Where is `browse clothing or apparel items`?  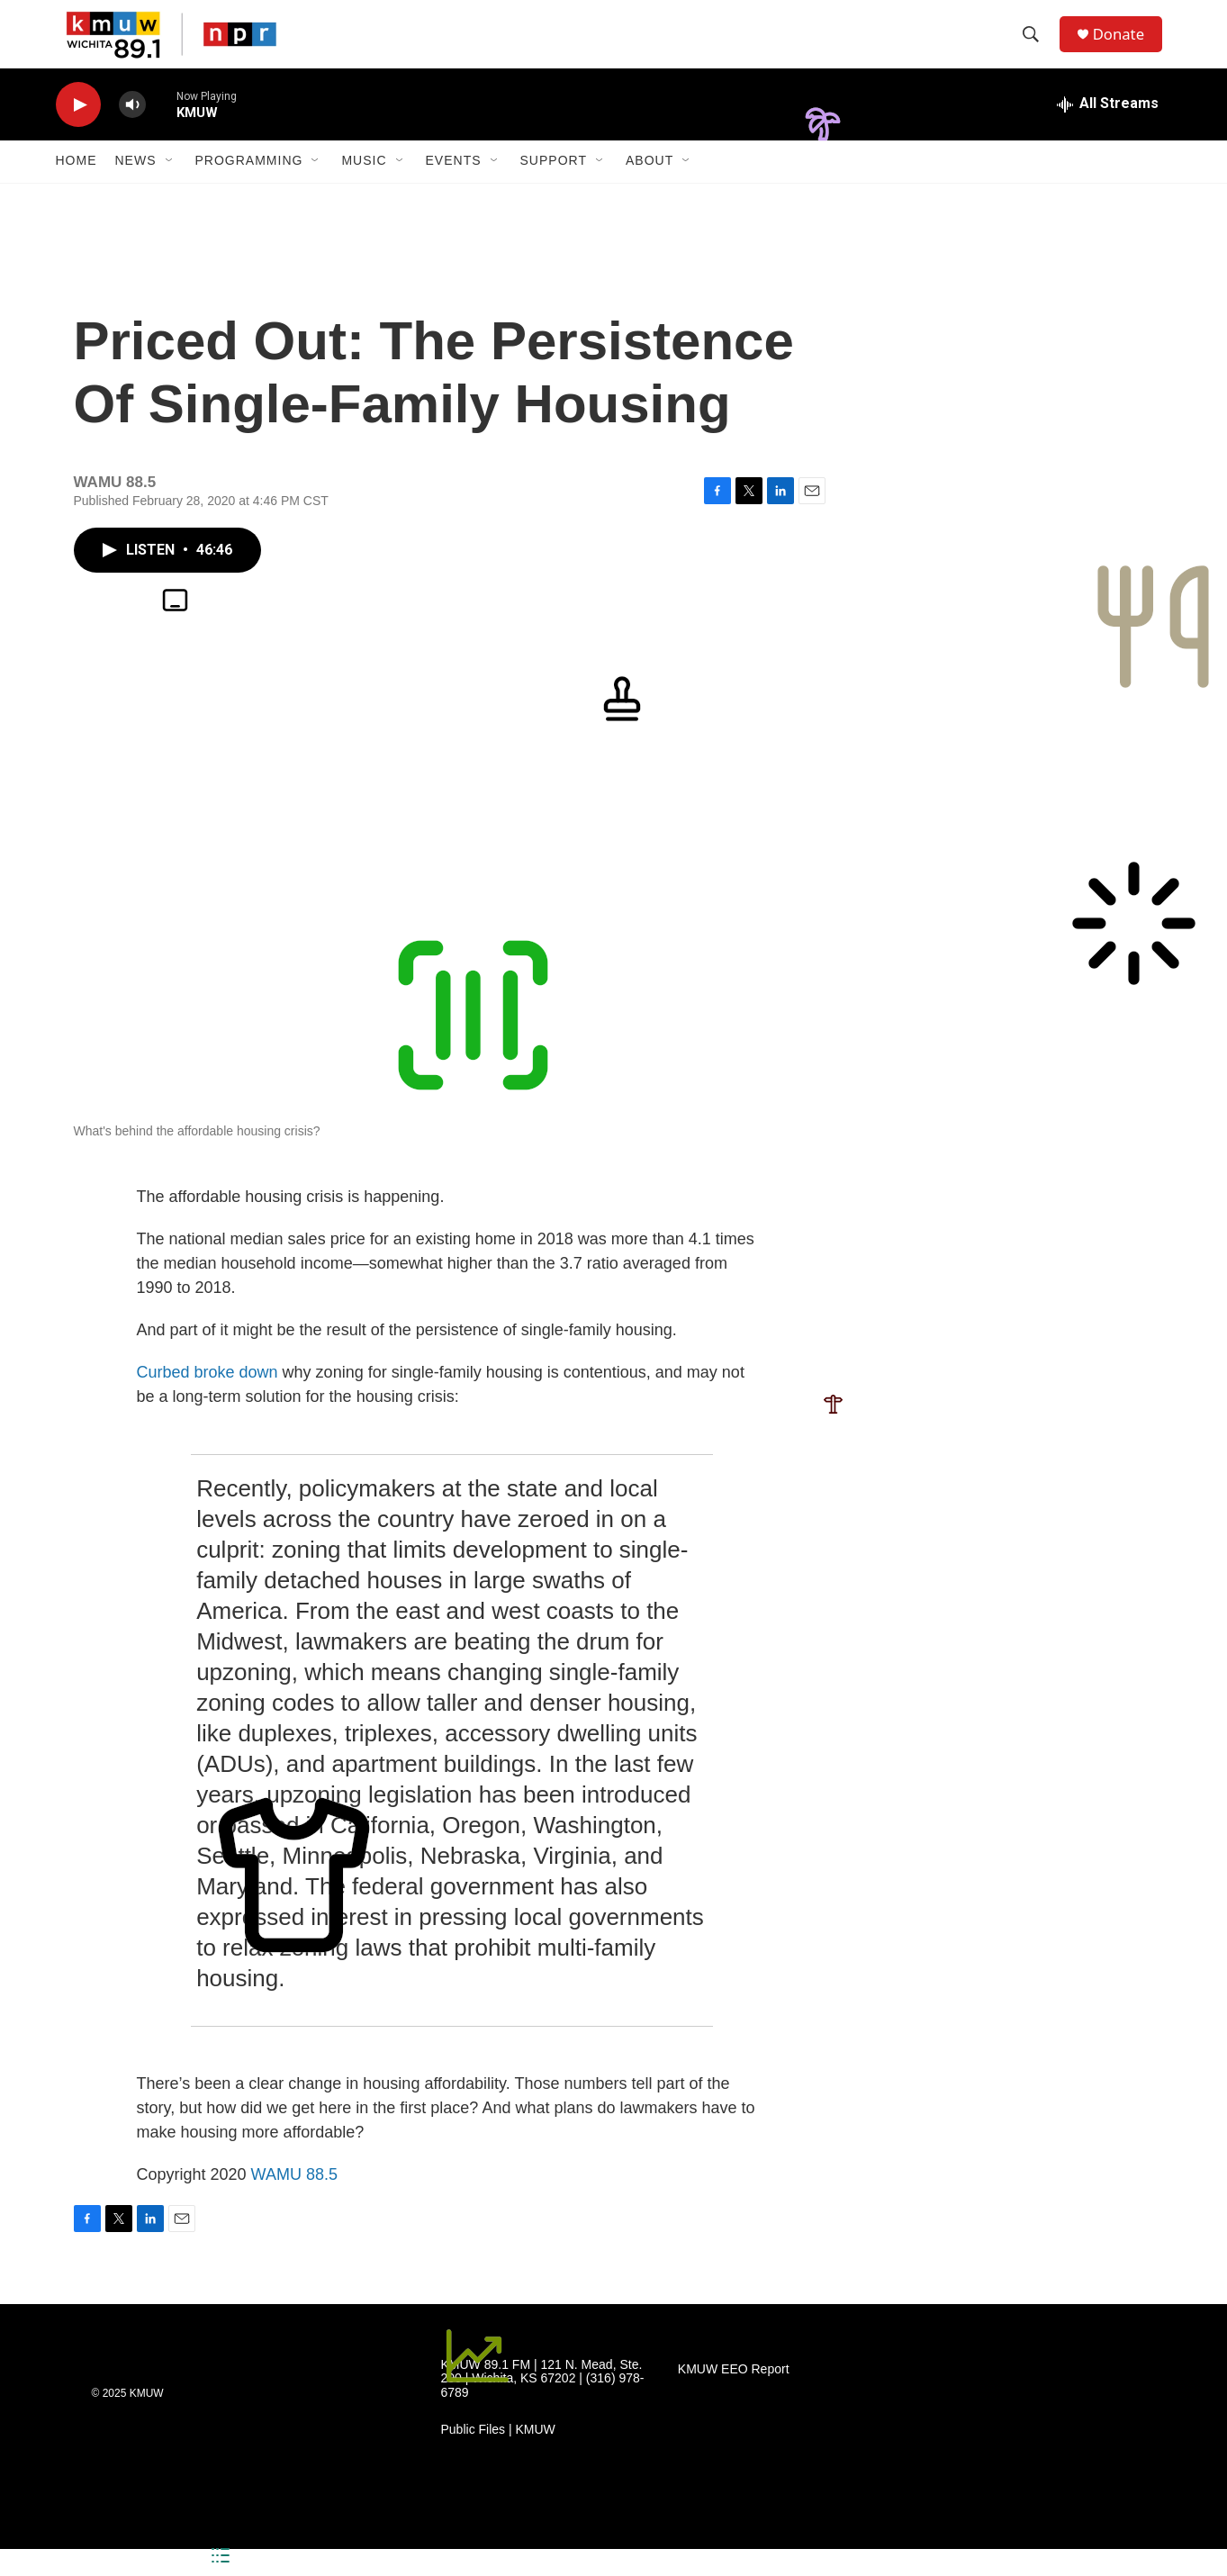 browse clothing or apparel items is located at coordinates (293, 1875).